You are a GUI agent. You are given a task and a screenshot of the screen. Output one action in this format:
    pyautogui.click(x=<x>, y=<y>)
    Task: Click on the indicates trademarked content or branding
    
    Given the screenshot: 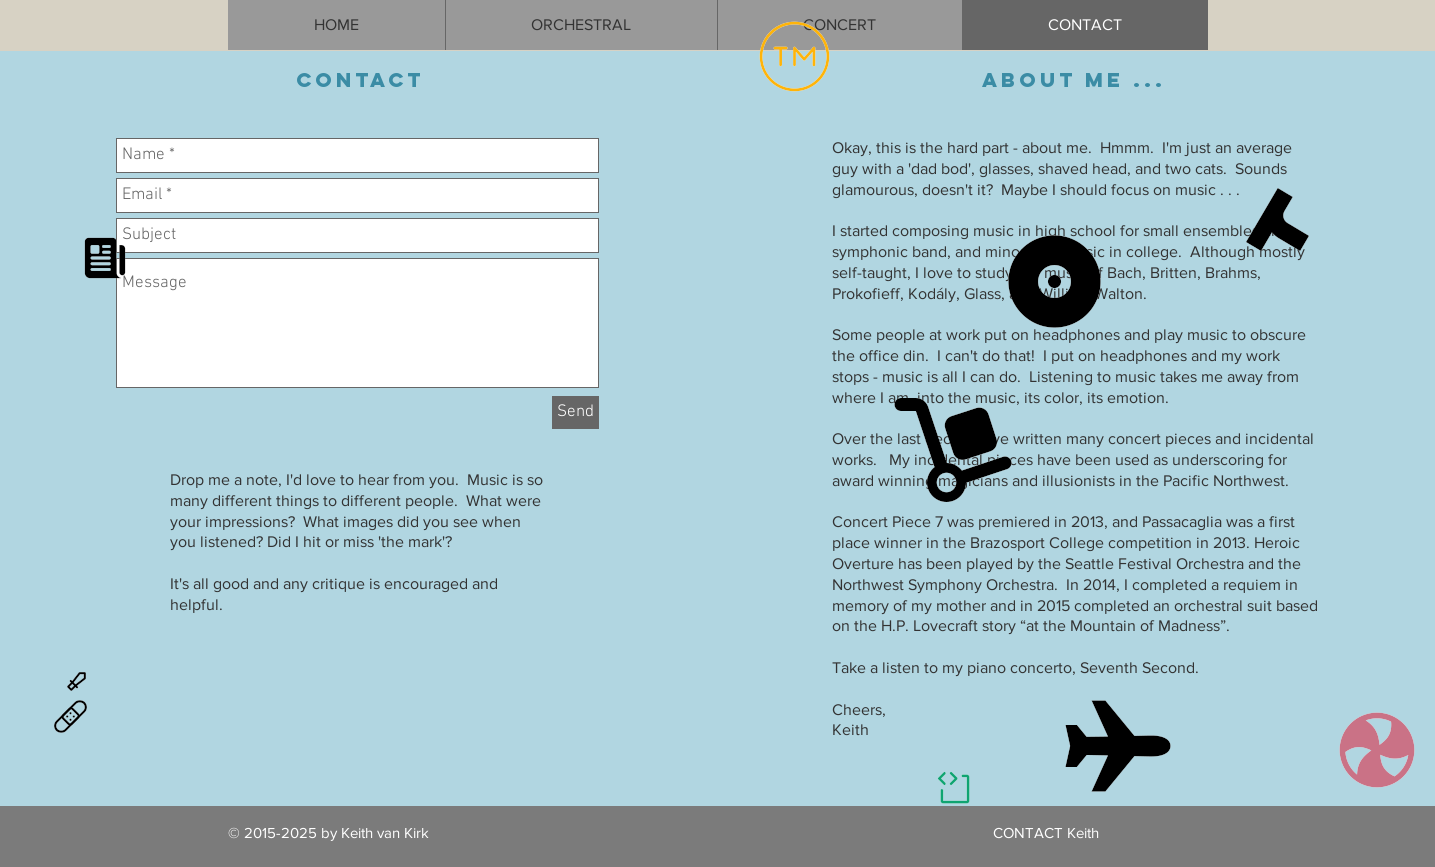 What is the action you would take?
    pyautogui.click(x=794, y=56)
    